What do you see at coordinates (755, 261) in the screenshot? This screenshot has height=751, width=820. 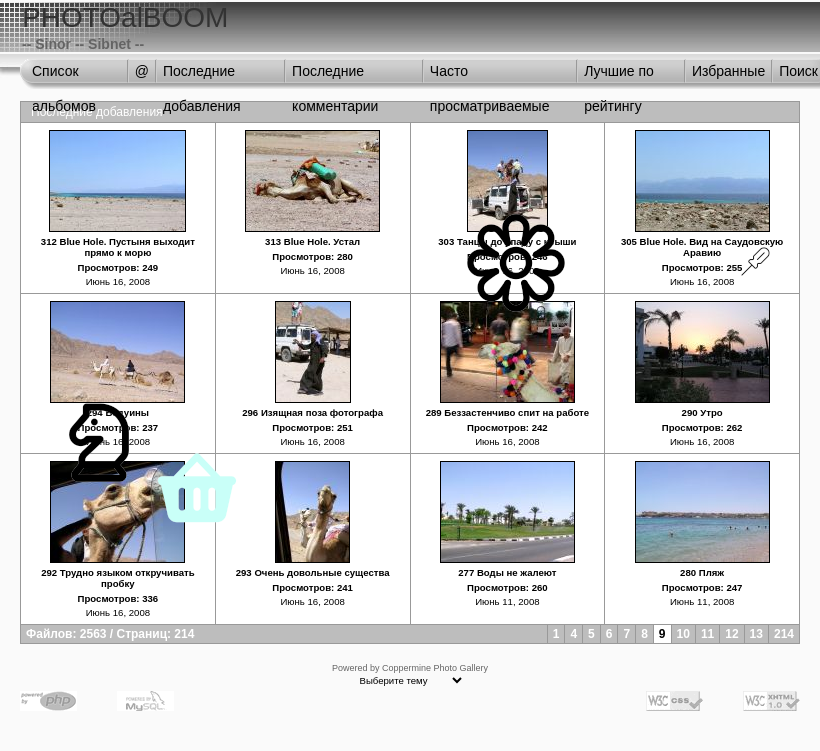 I see `access settings or configuration options` at bounding box center [755, 261].